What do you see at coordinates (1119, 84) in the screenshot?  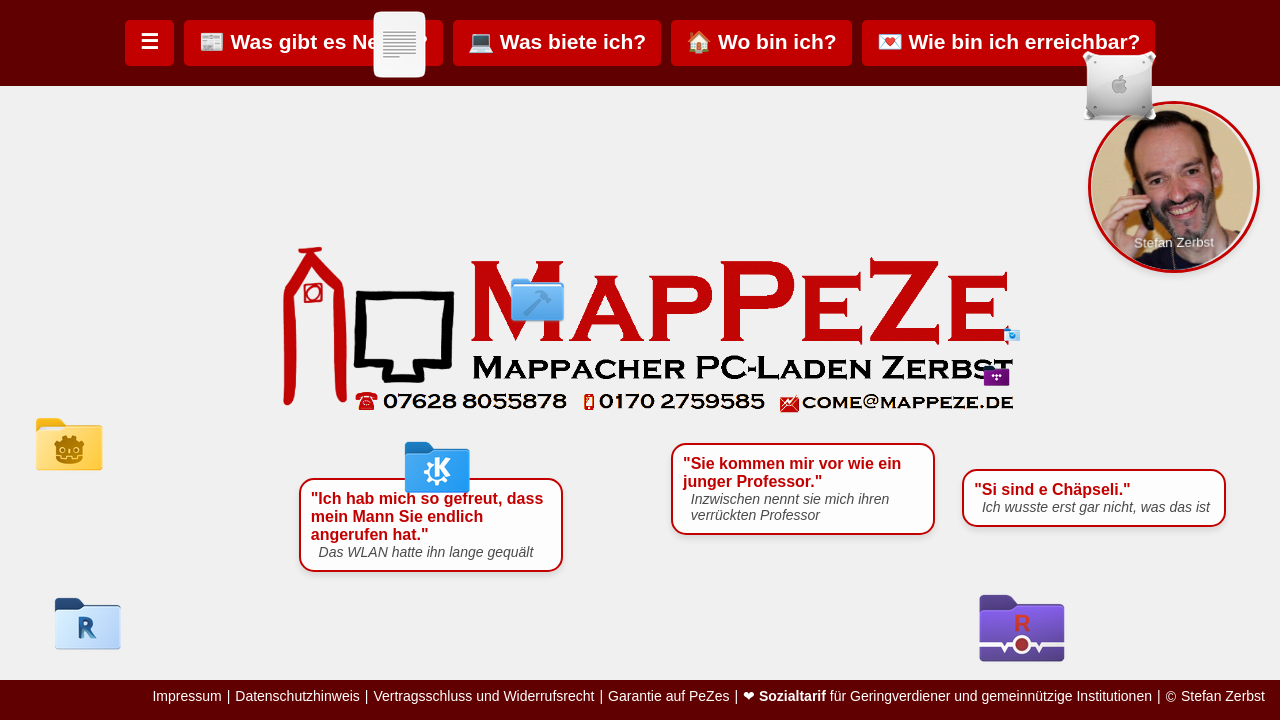 I see `represents a power mac g4 computer in system settings` at bounding box center [1119, 84].